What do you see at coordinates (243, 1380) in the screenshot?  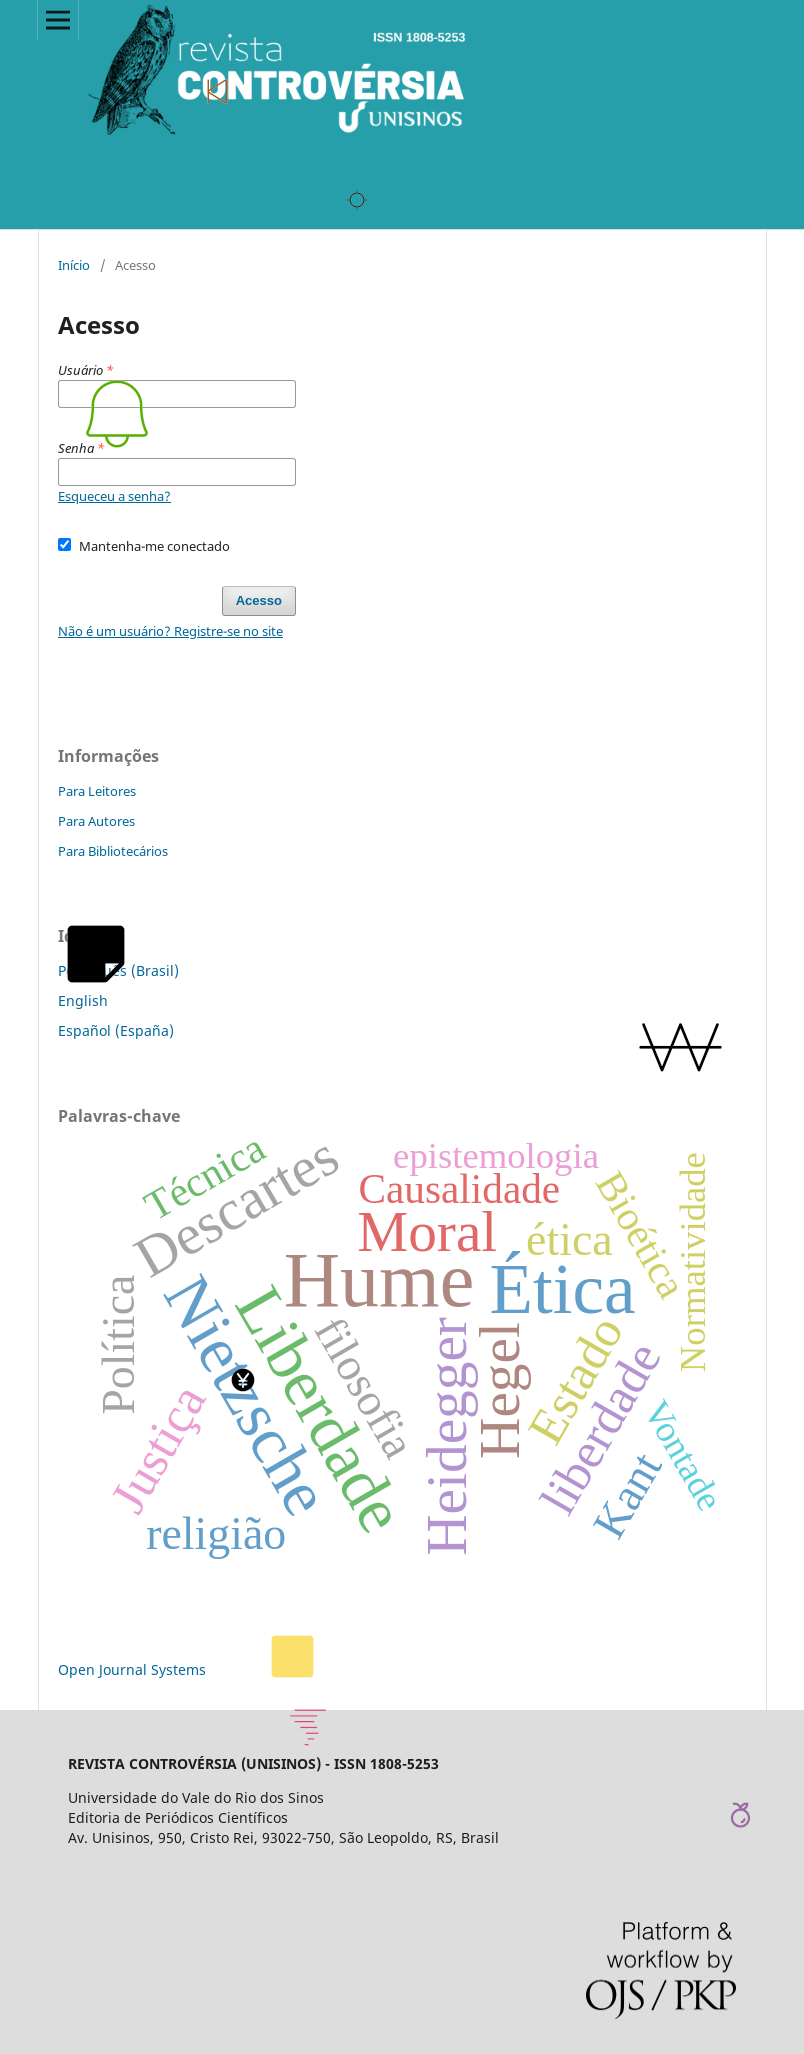 I see `view or select Japanese yen currency` at bounding box center [243, 1380].